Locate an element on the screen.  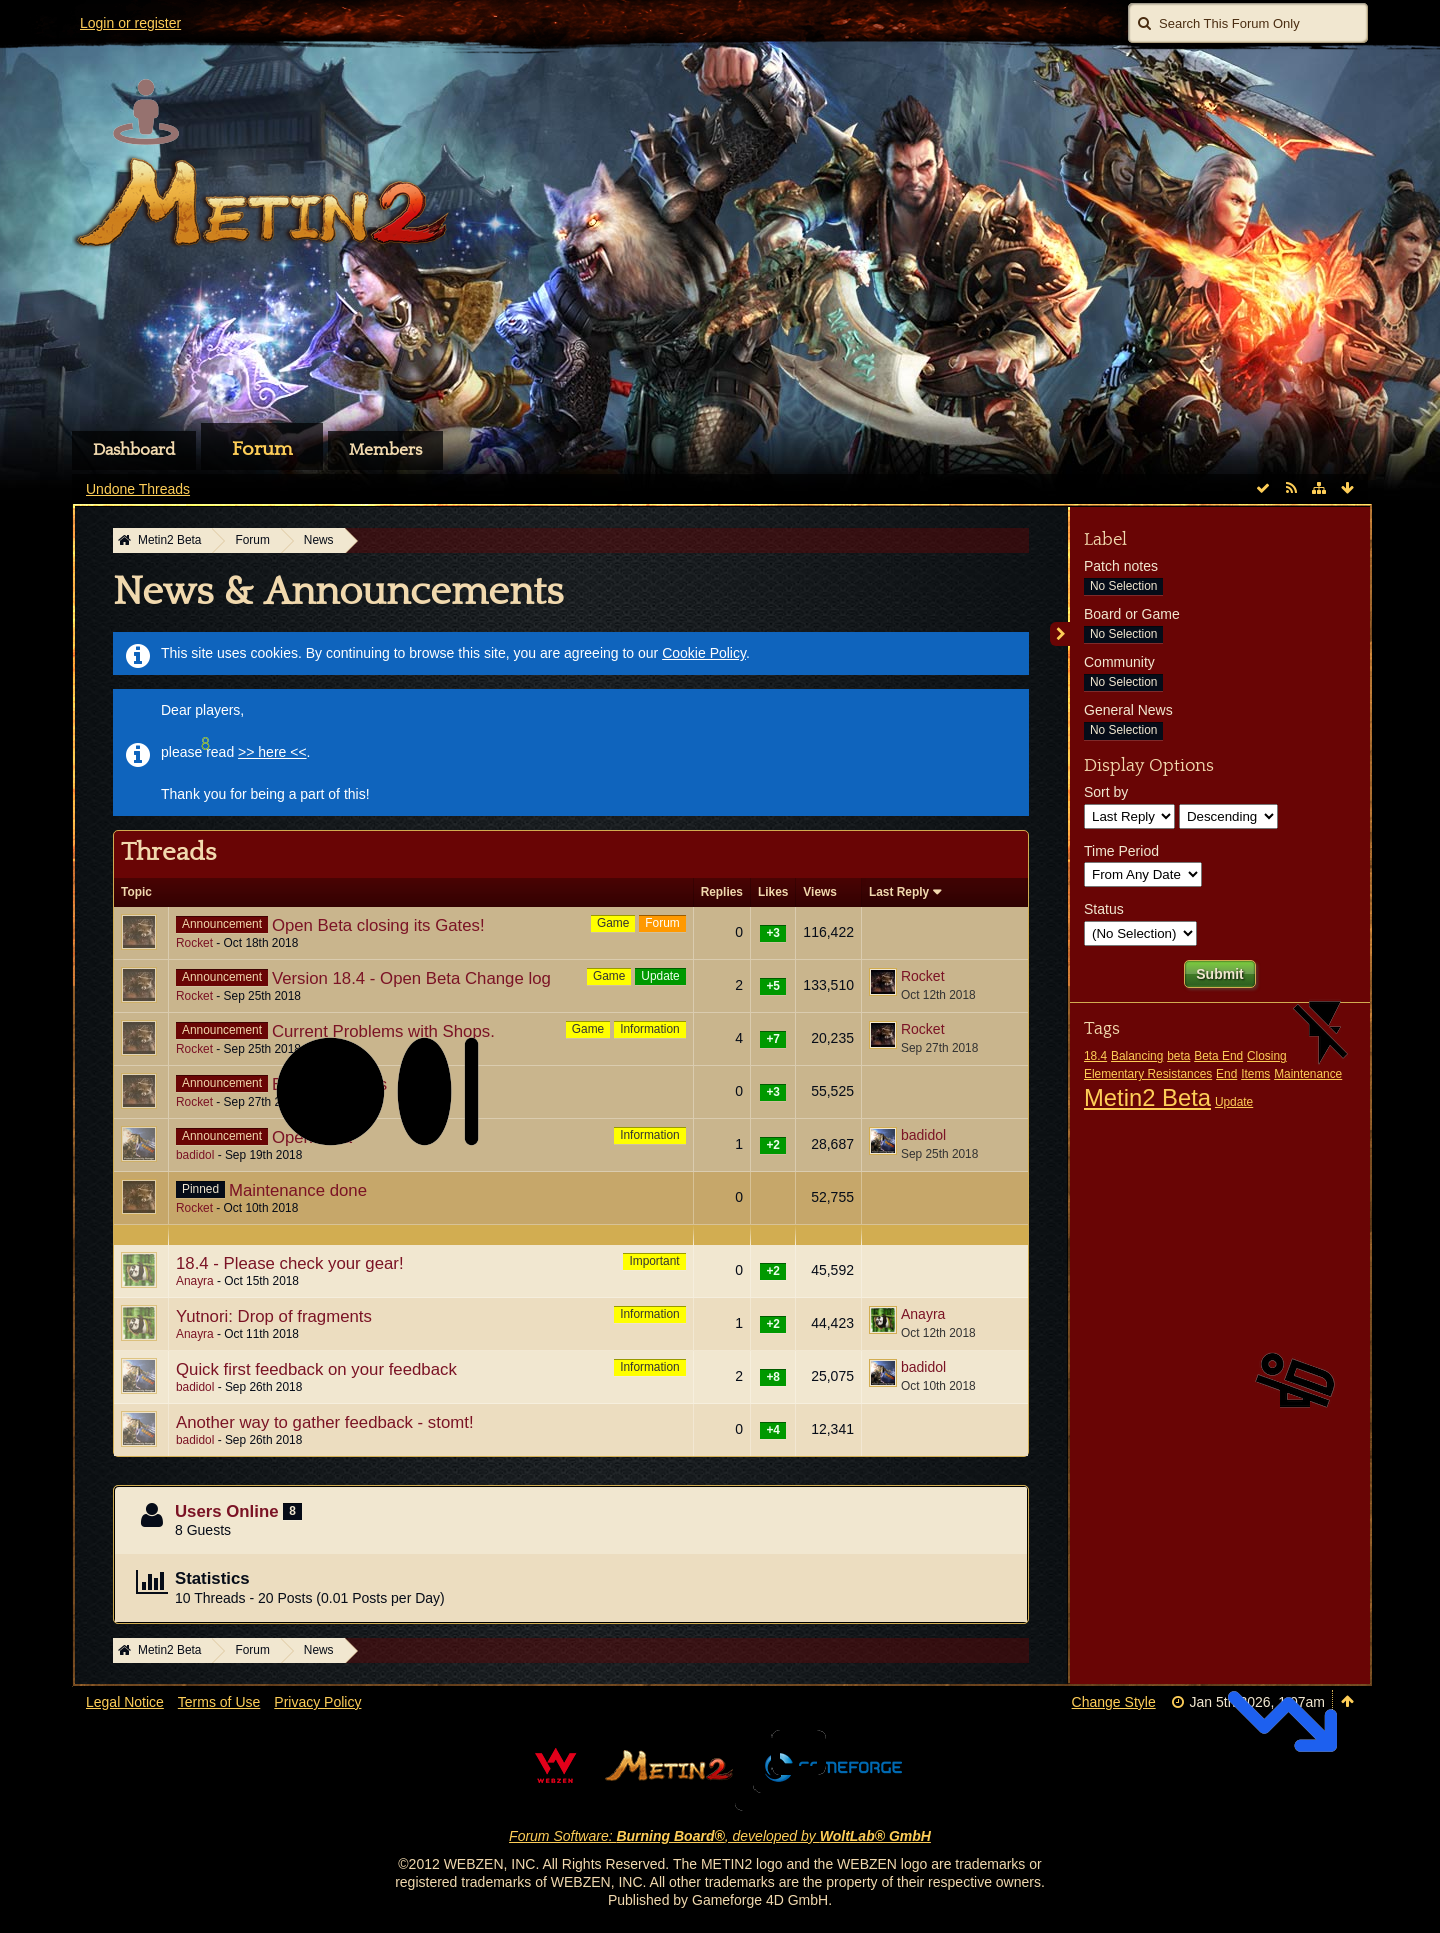
access street view mode is located at coordinates (146, 112).